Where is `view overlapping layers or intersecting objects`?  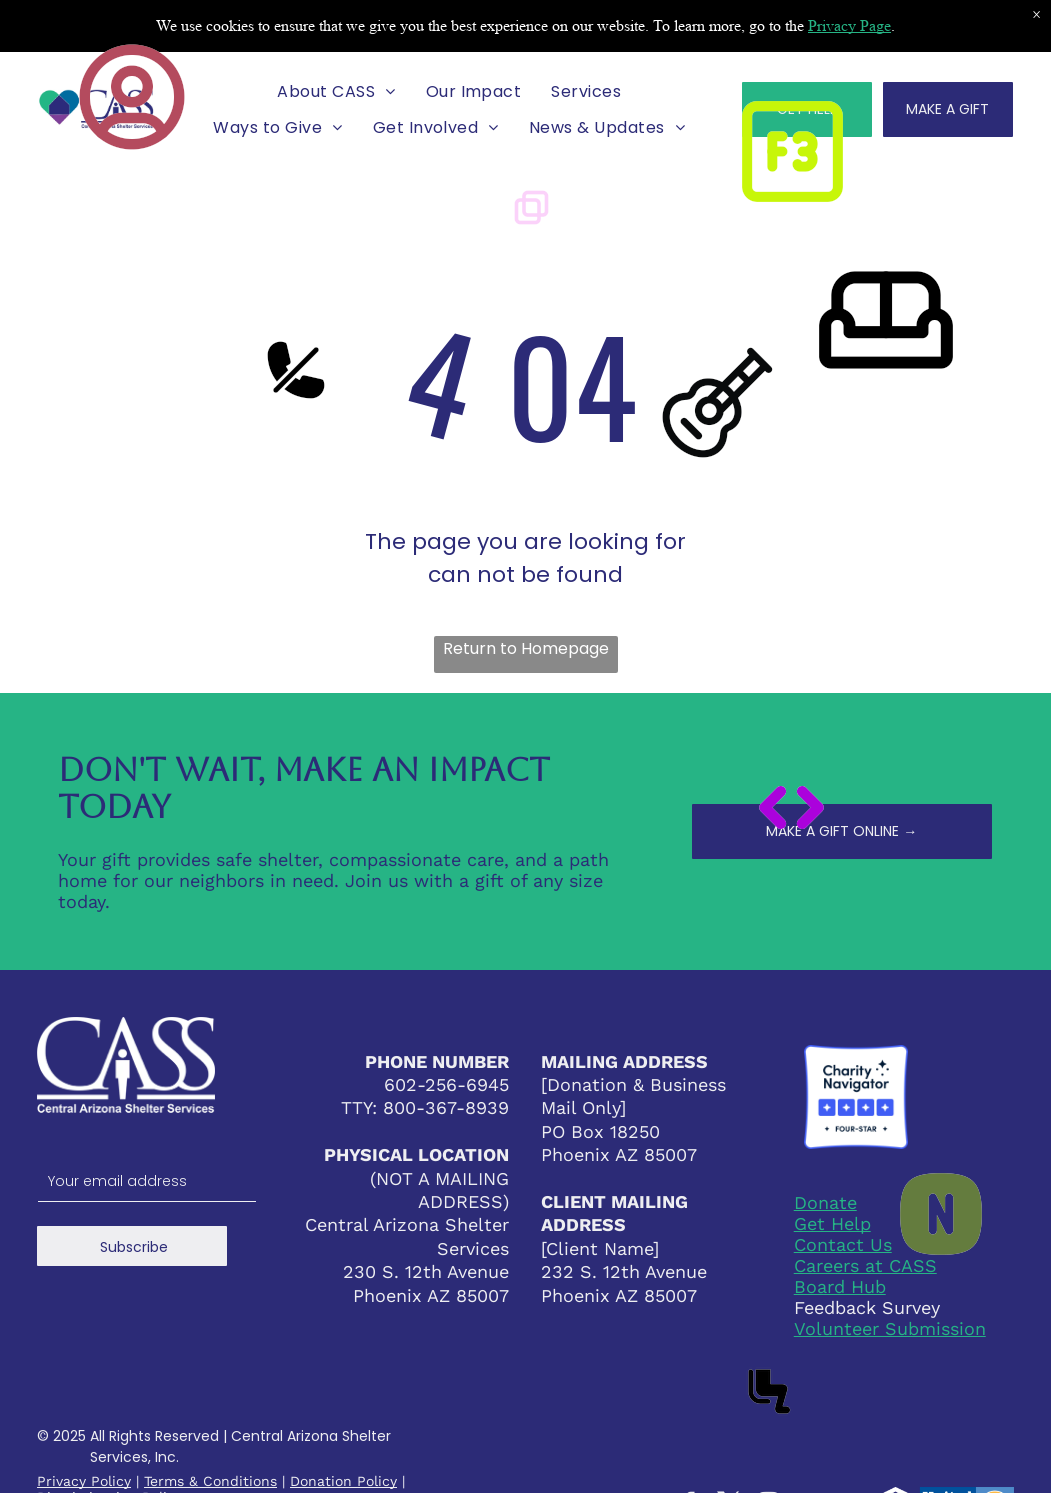 view overlapping layers or intersecting objects is located at coordinates (531, 207).